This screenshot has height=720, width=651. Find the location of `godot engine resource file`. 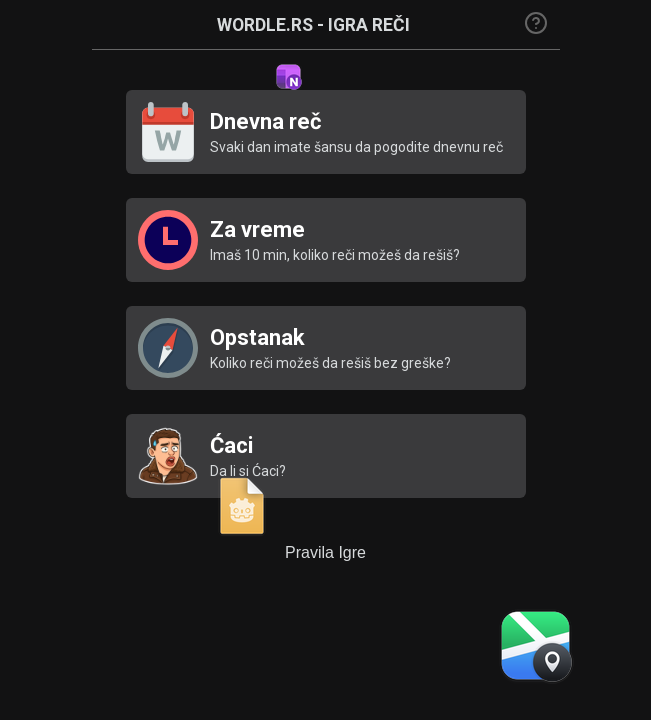

godot engine resource file is located at coordinates (242, 507).